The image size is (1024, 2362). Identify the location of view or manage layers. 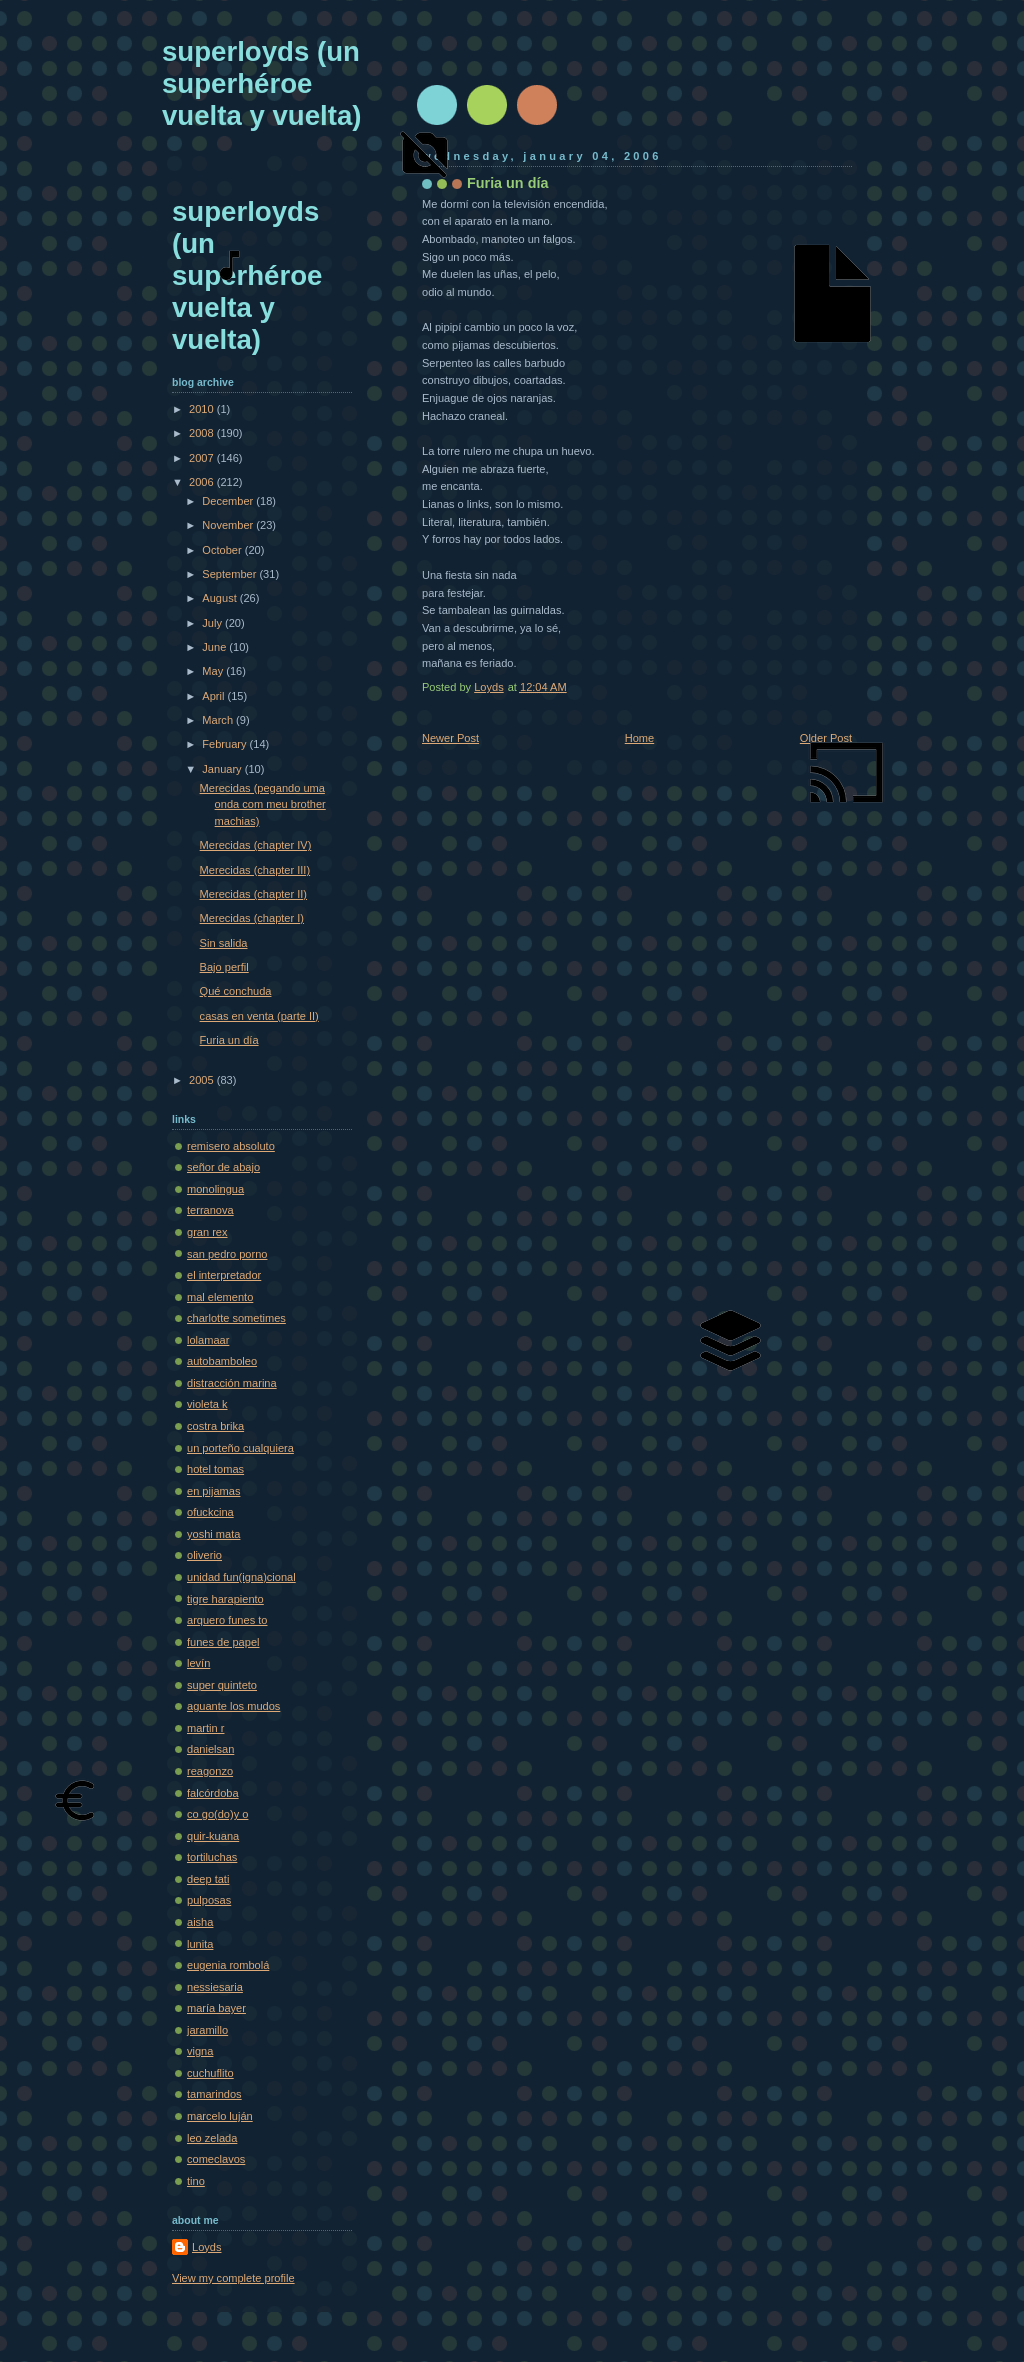
(730, 1340).